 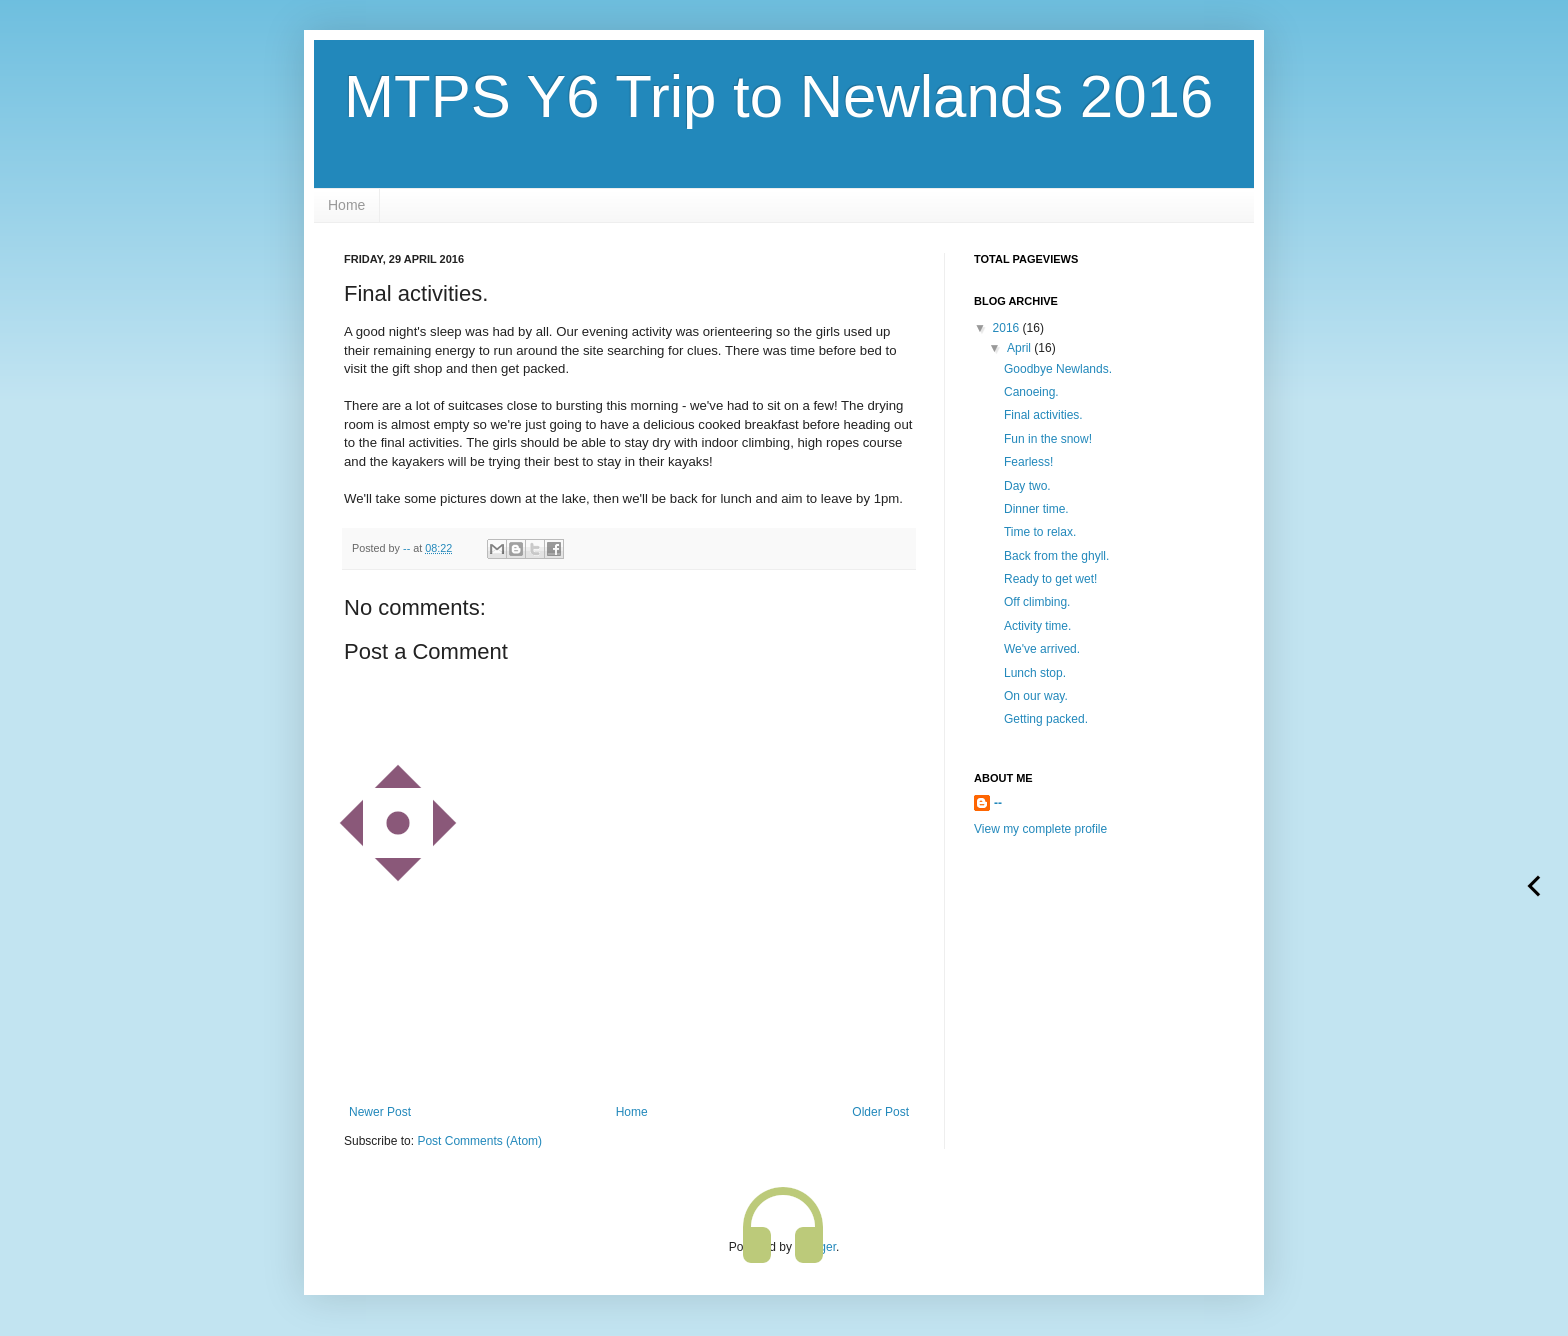 I want to click on access audio or music playback, so click(x=783, y=1227).